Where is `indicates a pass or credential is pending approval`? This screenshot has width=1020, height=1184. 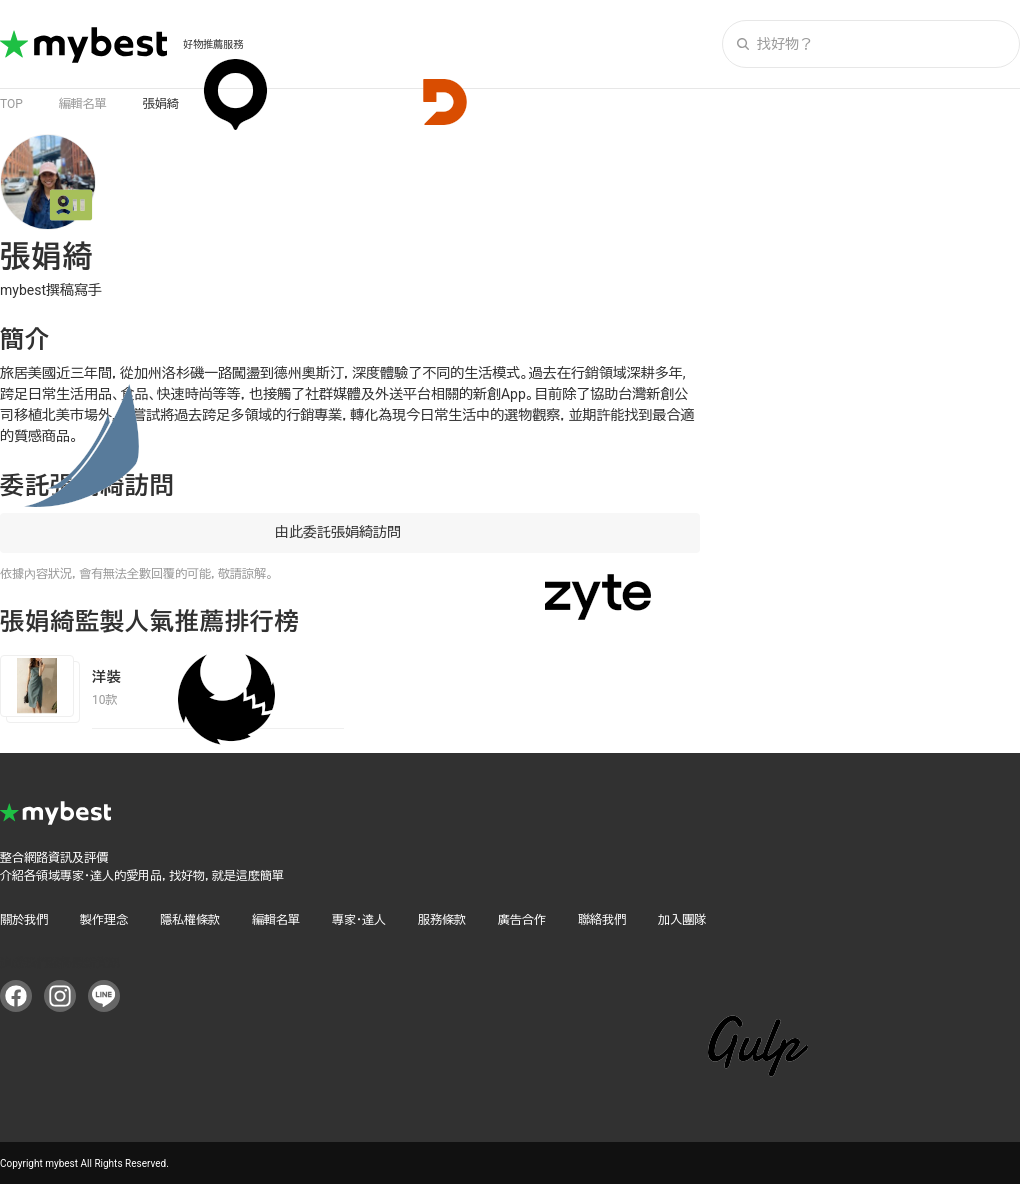 indicates a pass or credential is pending approval is located at coordinates (71, 205).